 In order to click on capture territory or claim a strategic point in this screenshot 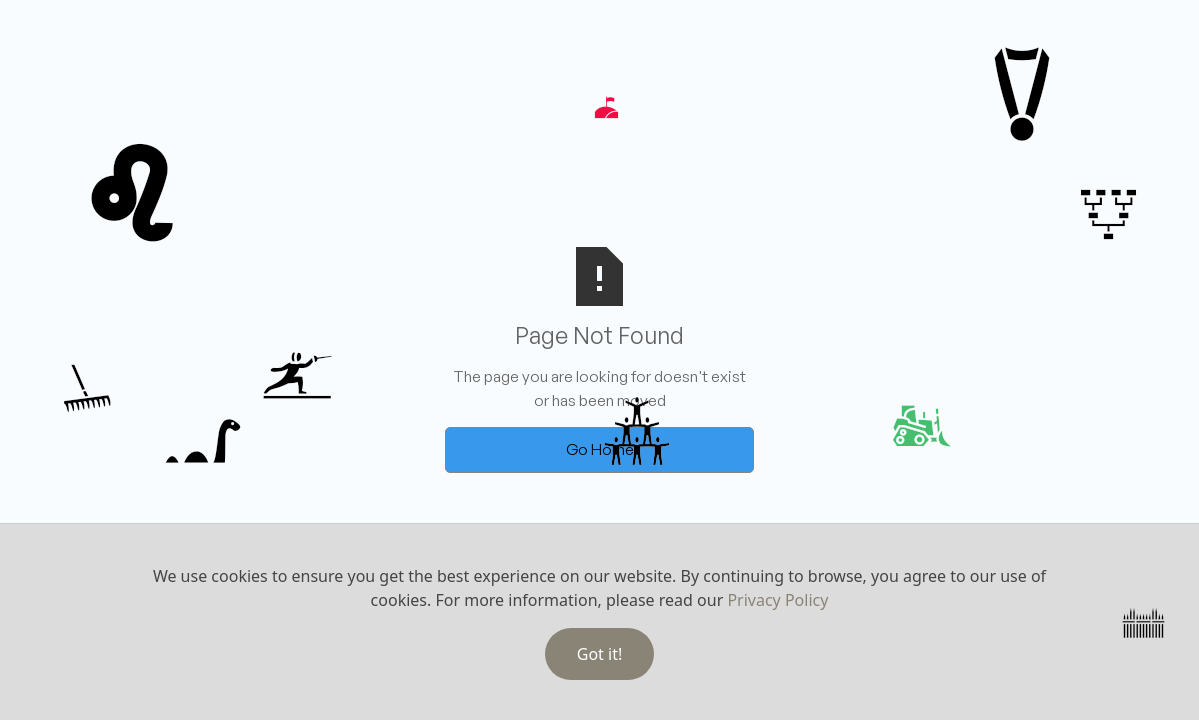, I will do `click(606, 106)`.